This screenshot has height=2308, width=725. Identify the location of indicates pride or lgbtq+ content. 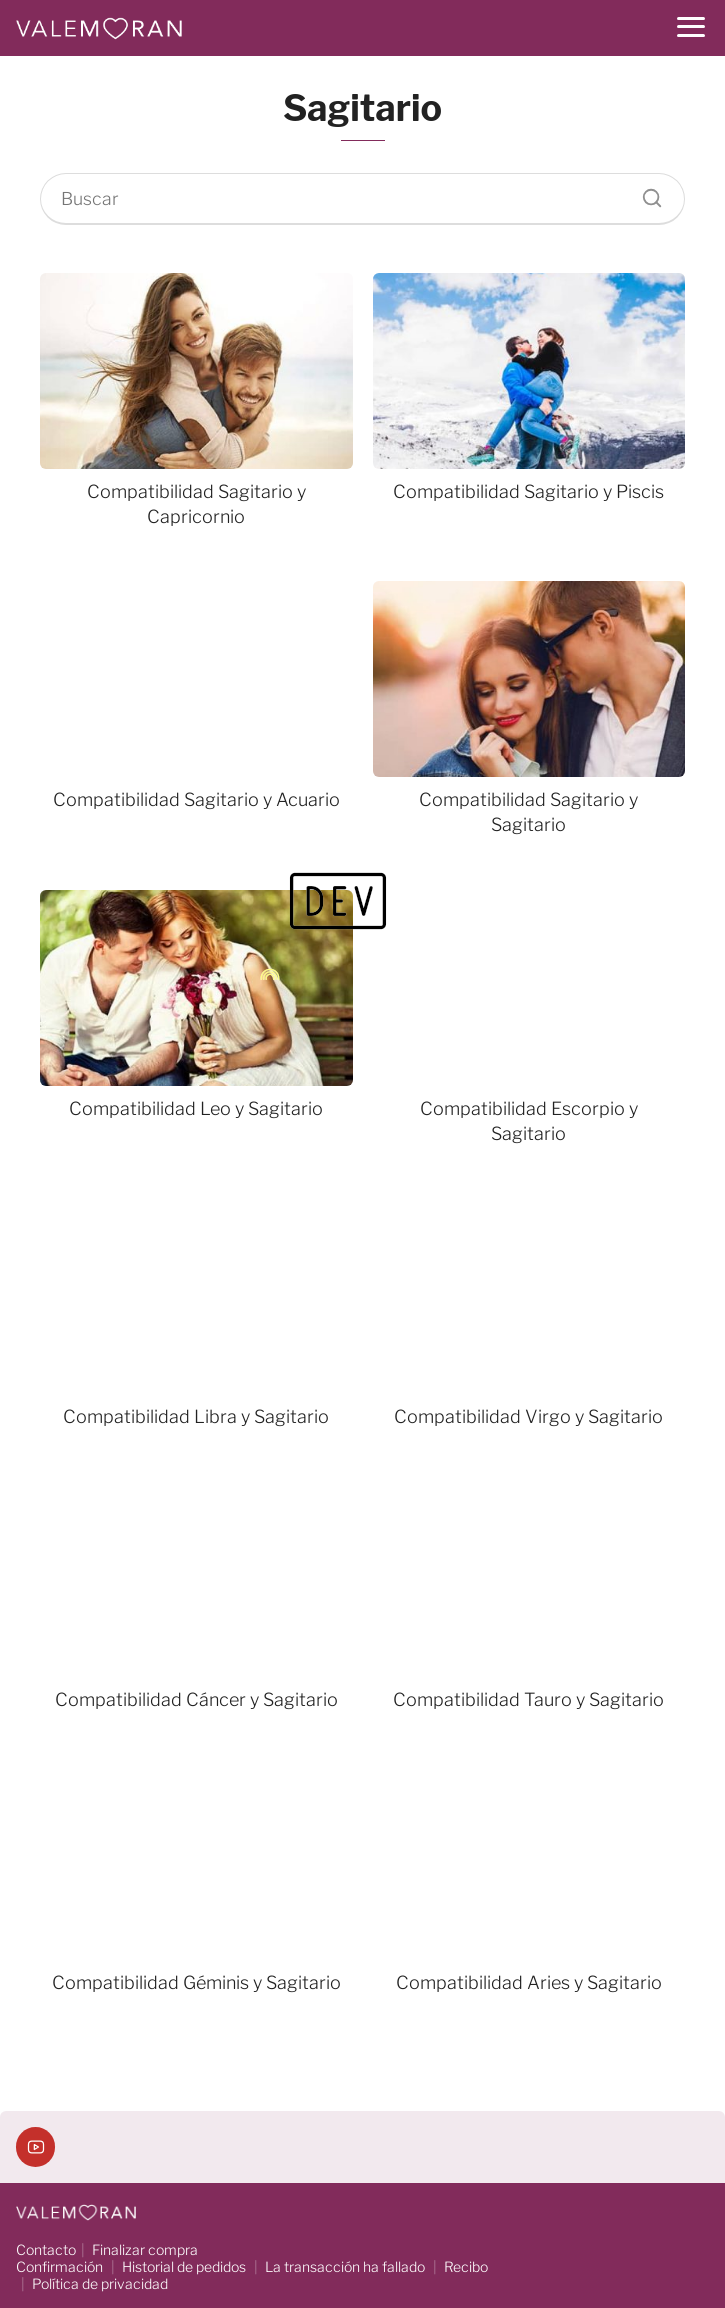
(270, 975).